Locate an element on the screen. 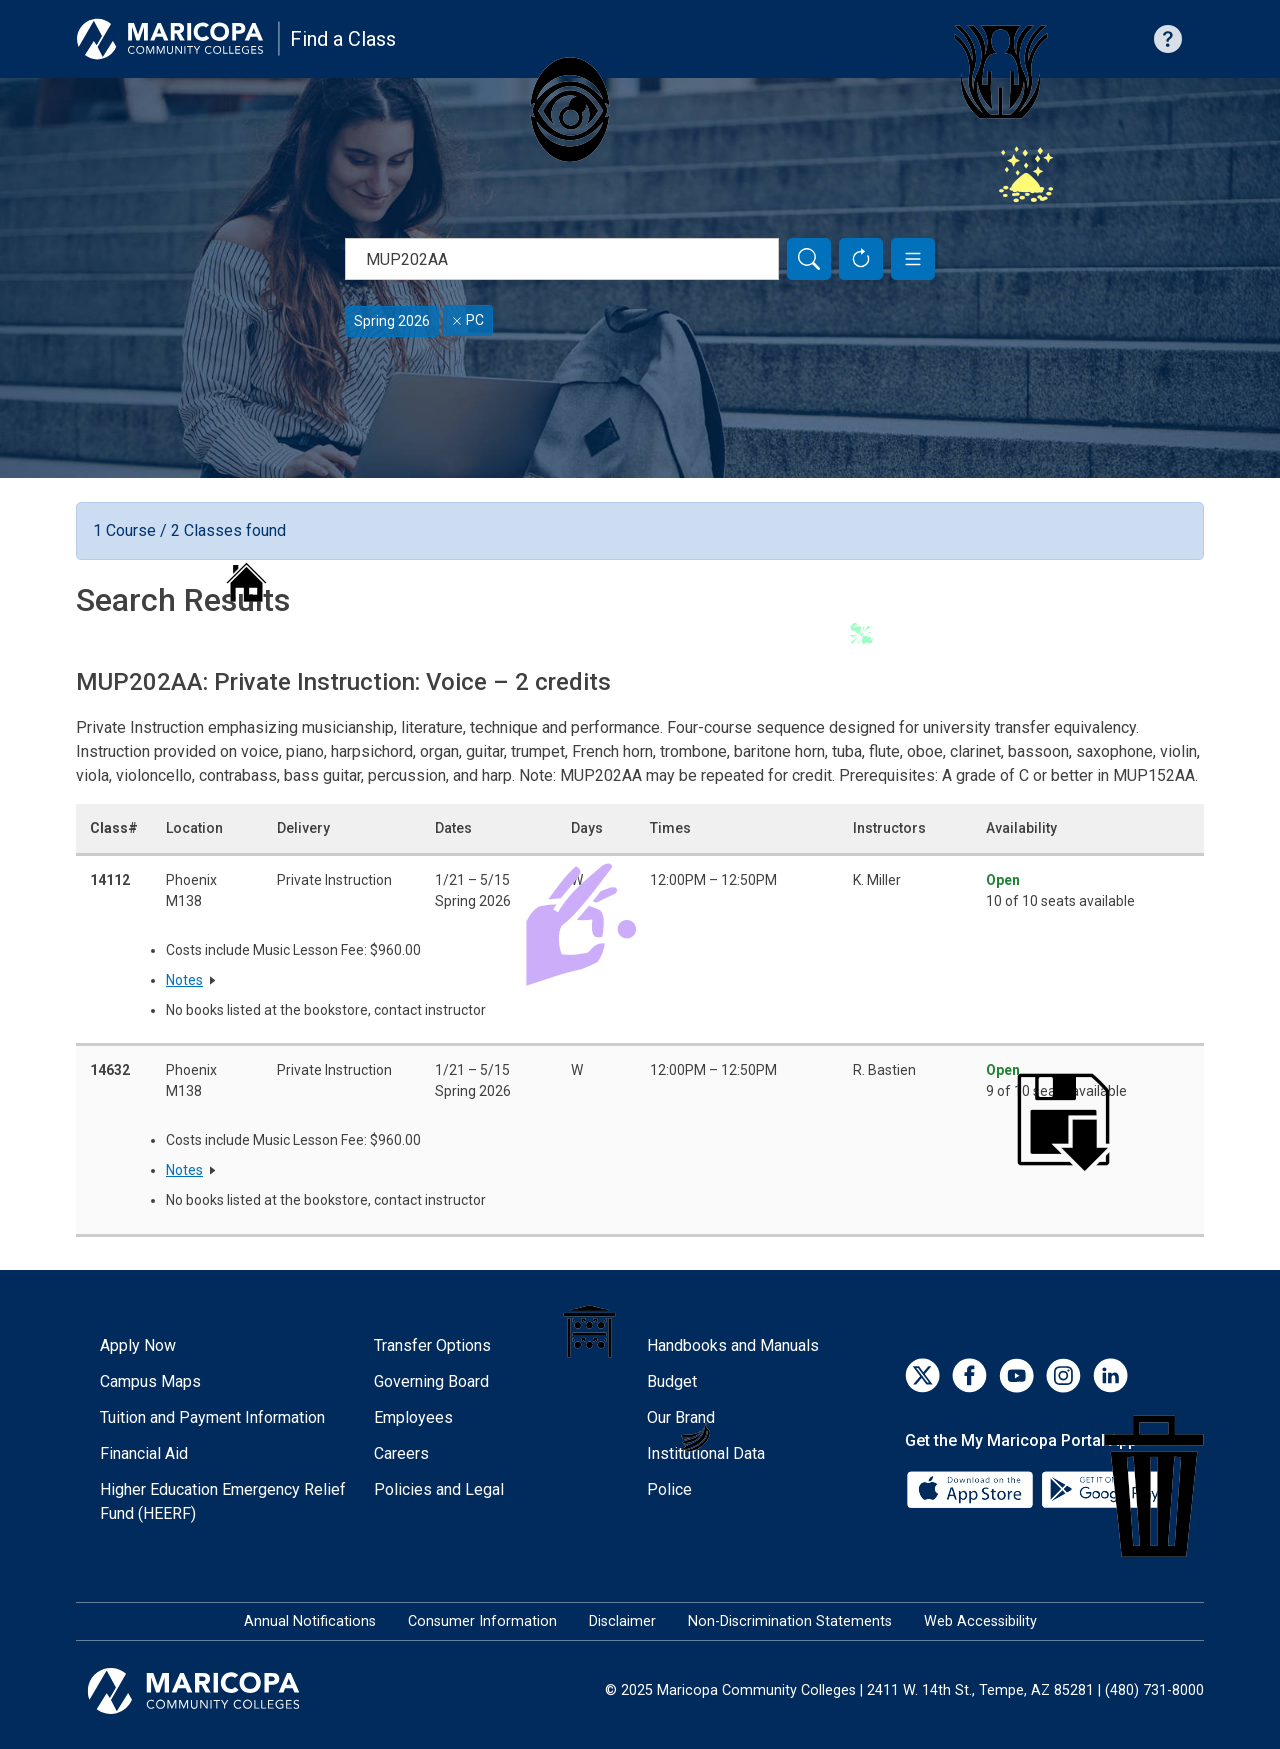 The height and width of the screenshot is (1749, 1280). indicates a spark or ignition action is located at coordinates (861, 633).